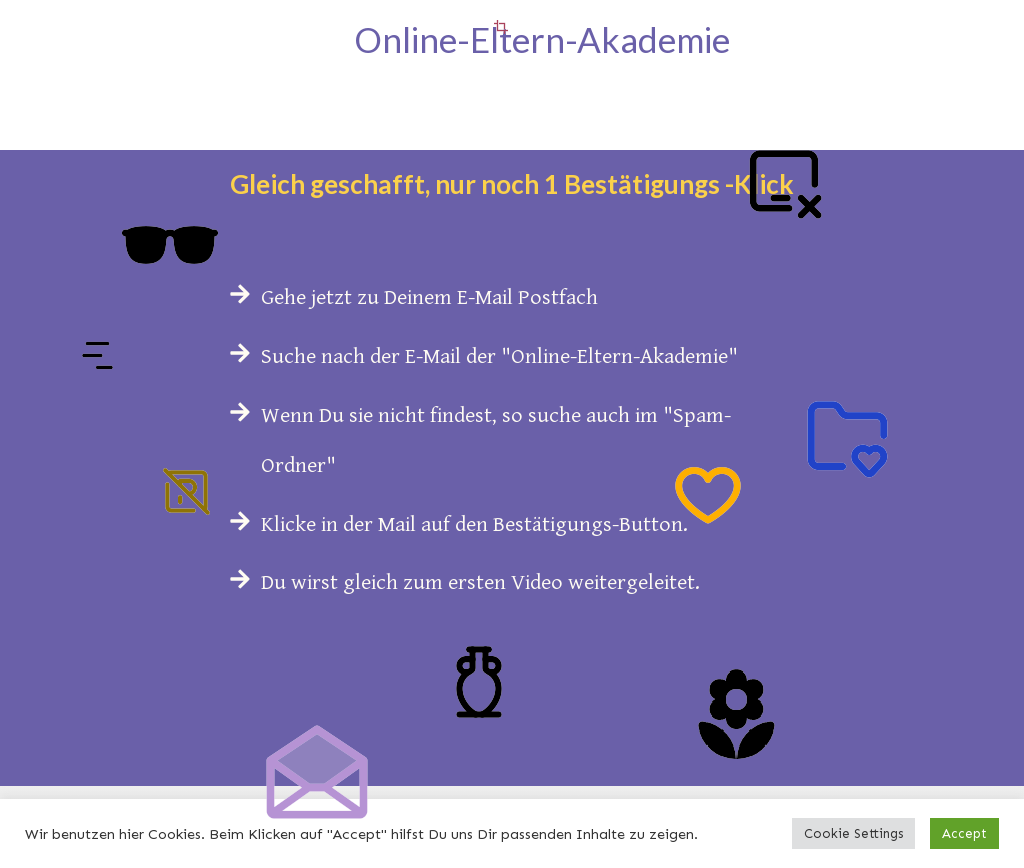 This screenshot has height=868, width=1024. Describe the element at coordinates (170, 245) in the screenshot. I see `enable reading mode` at that location.